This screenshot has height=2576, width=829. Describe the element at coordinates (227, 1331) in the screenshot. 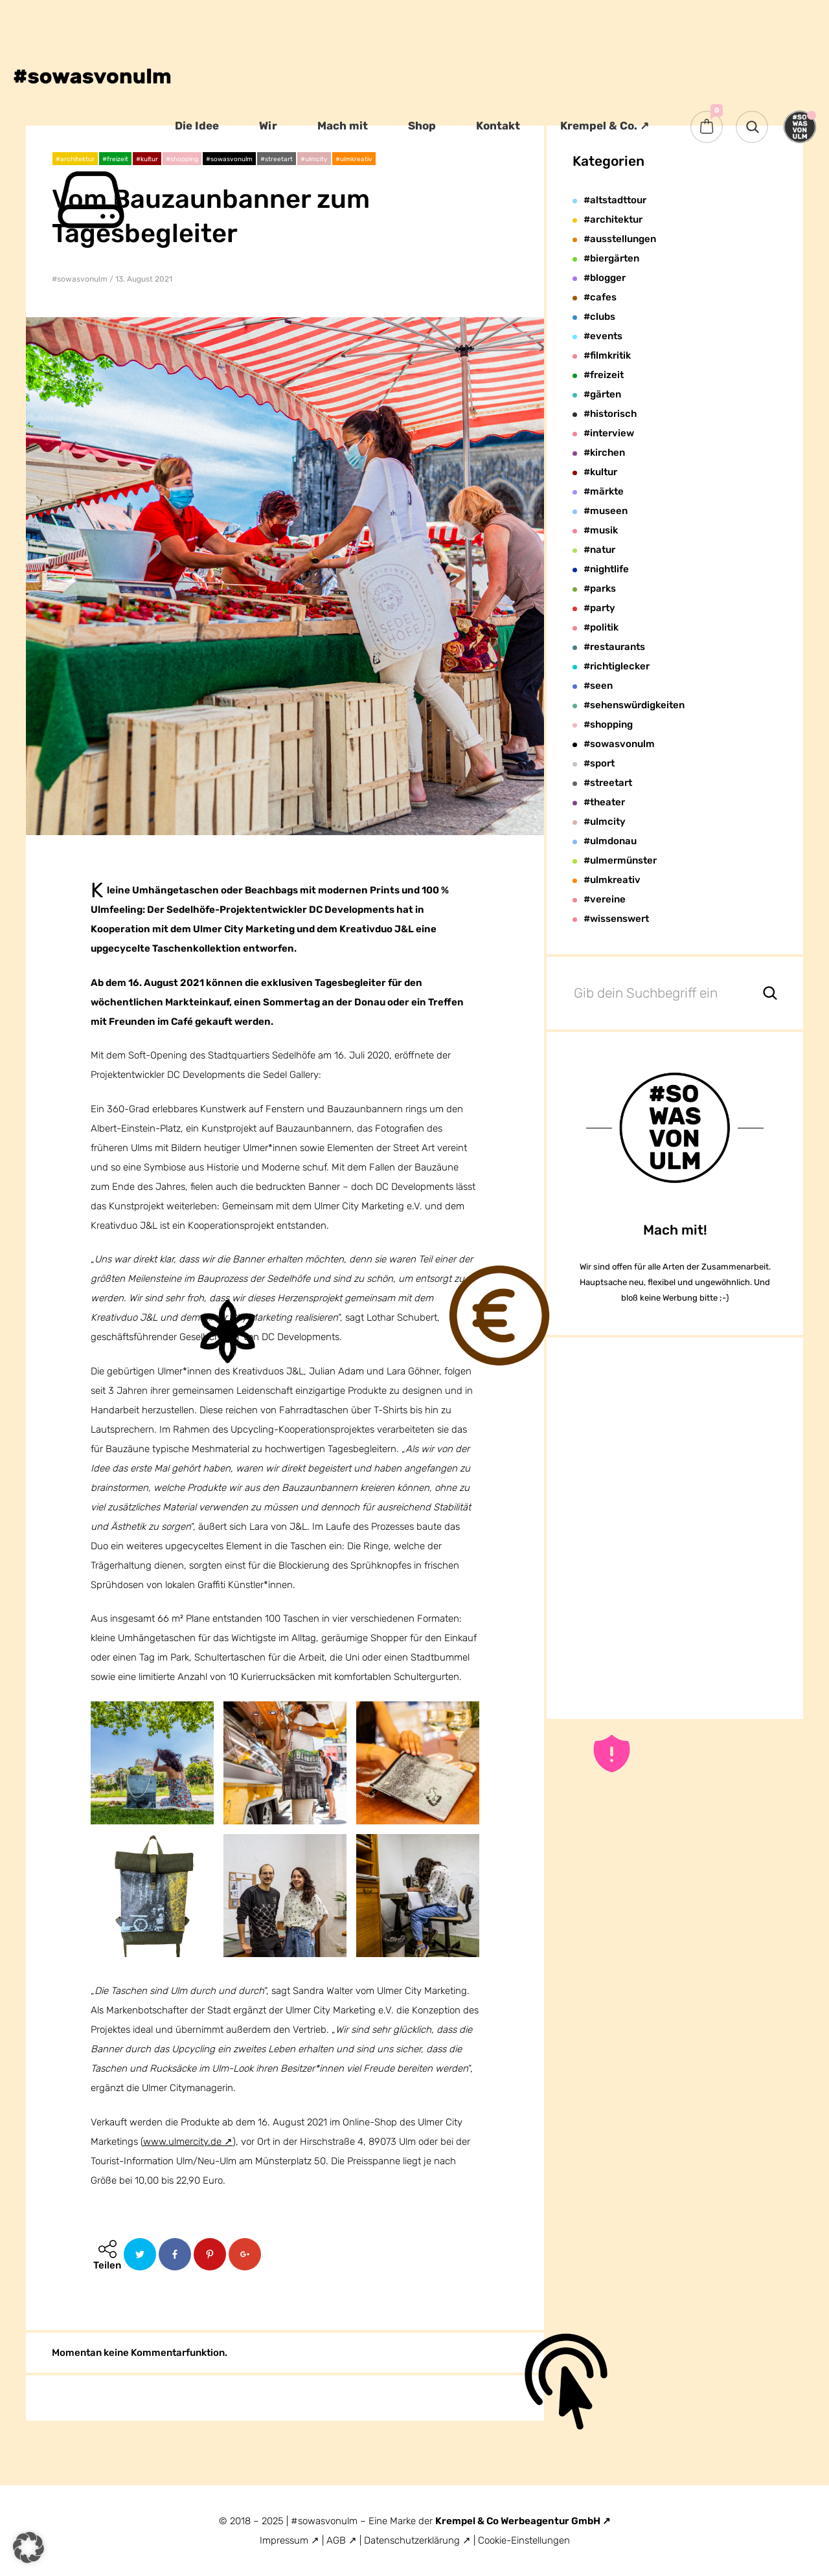

I see `apply a vintage or retro photo filter` at that location.